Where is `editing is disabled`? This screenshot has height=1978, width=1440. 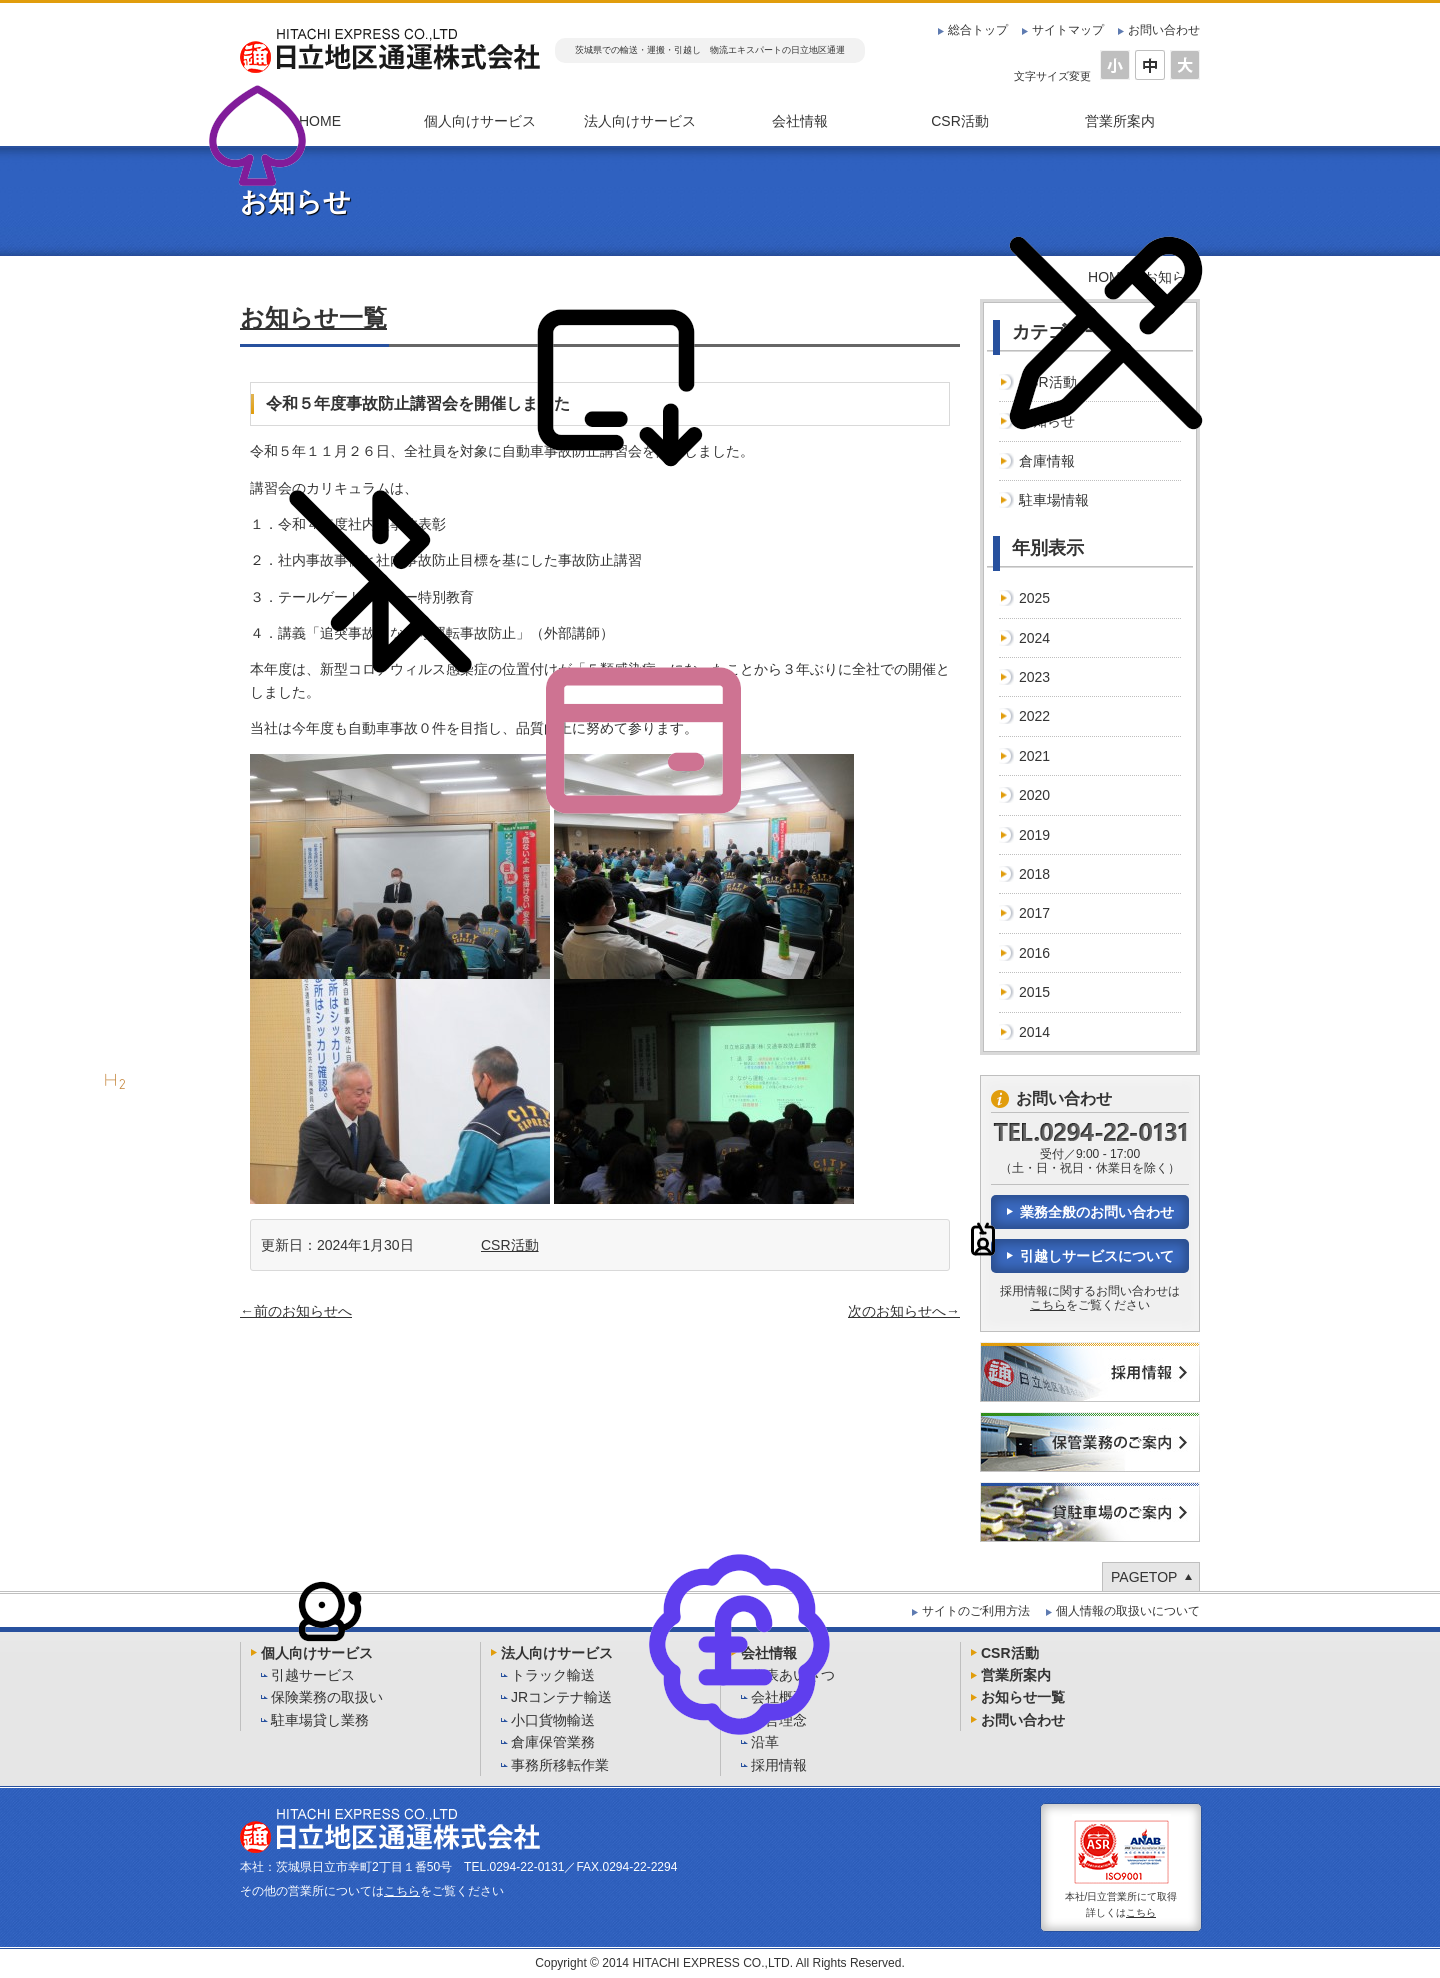 editing is disabled is located at coordinates (1106, 333).